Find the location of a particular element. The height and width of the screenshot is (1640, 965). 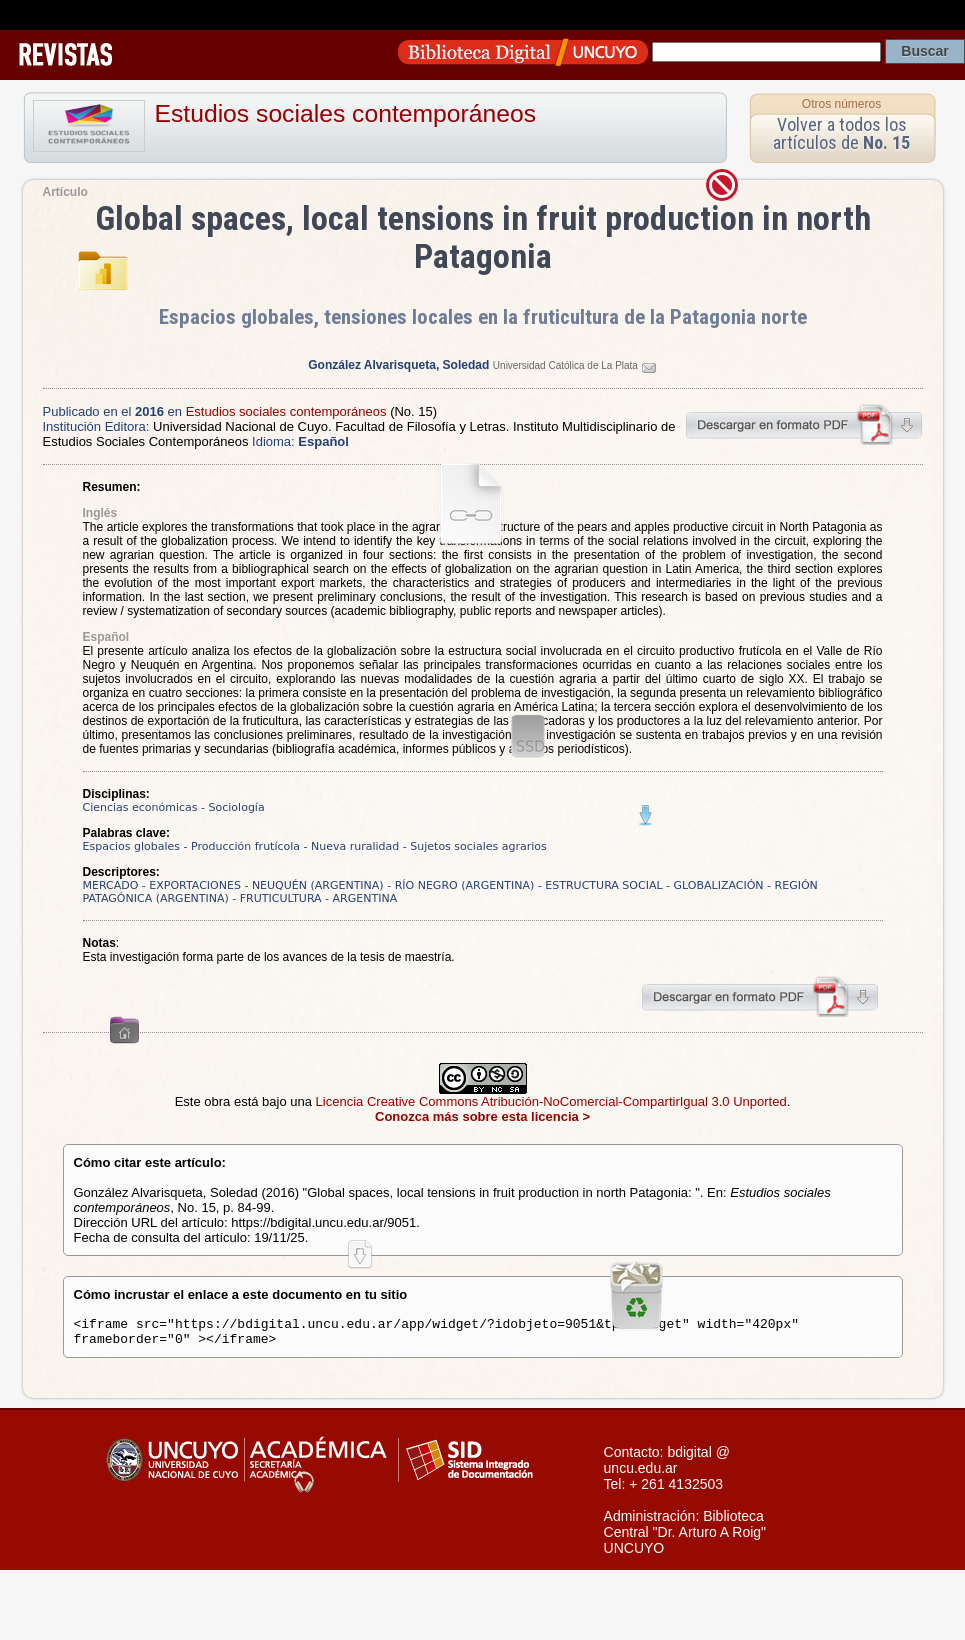

view deleted files in trash is located at coordinates (636, 1295).